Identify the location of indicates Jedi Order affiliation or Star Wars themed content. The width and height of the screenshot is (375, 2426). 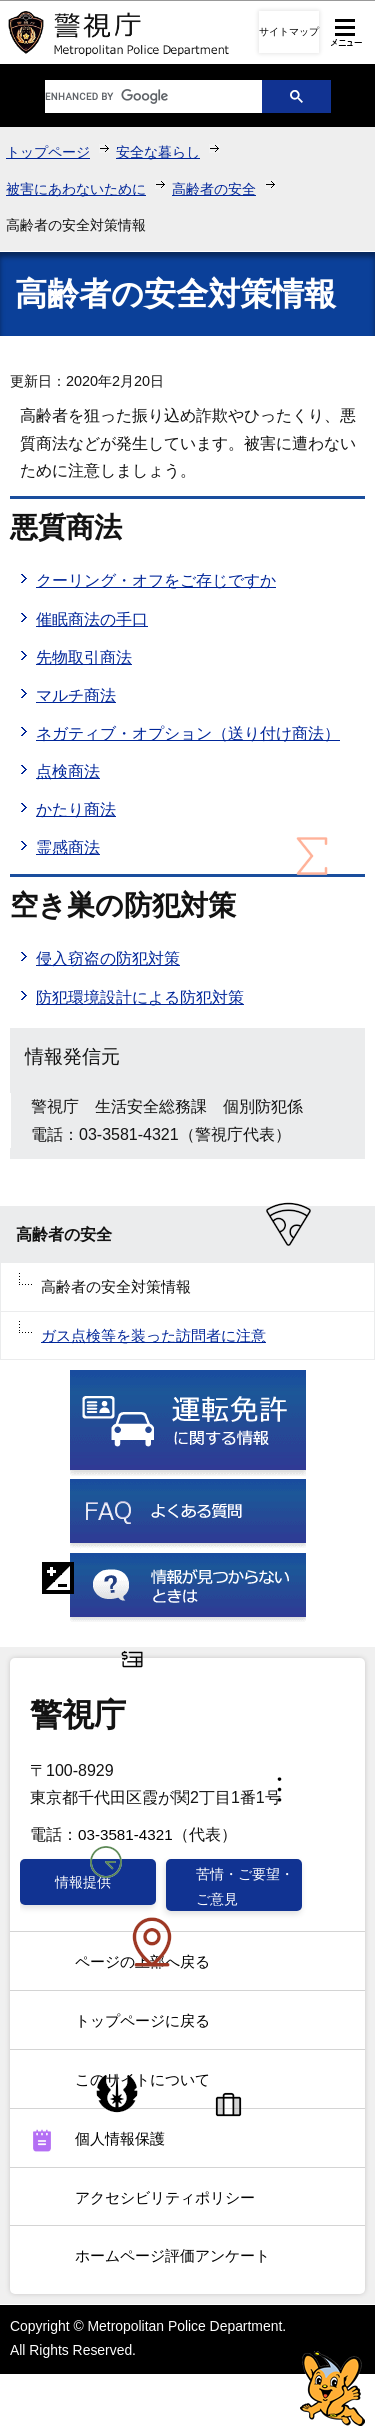
(117, 2093).